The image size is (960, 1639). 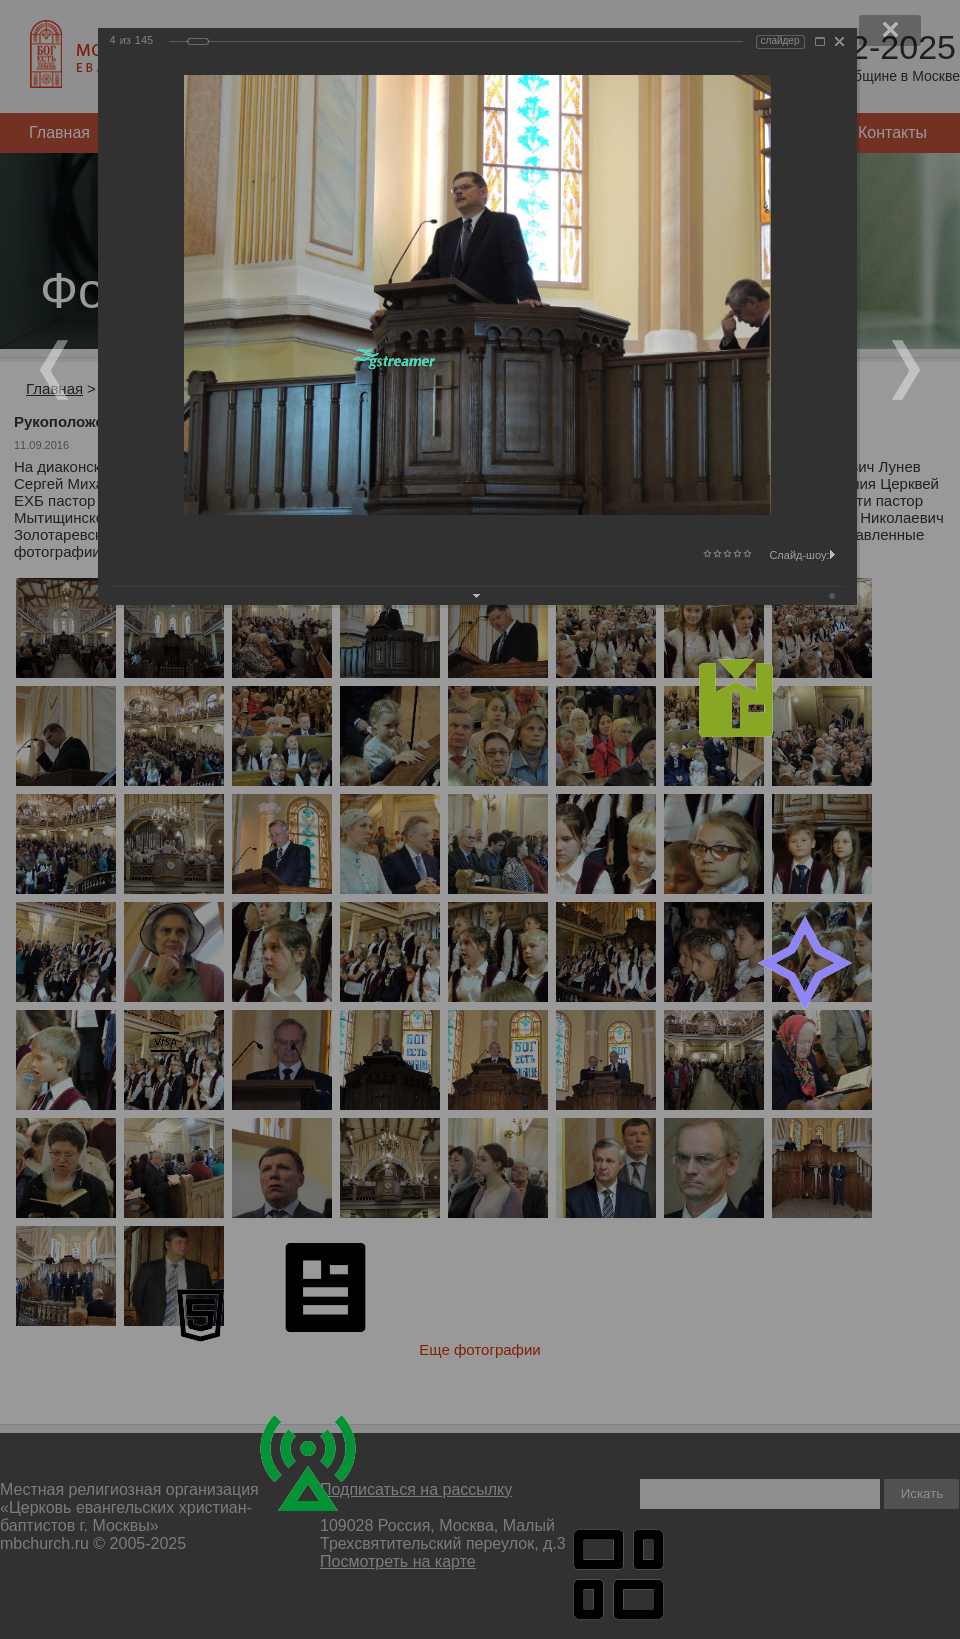 What do you see at coordinates (200, 1315) in the screenshot?
I see `indicates HTML5 technology or web development` at bounding box center [200, 1315].